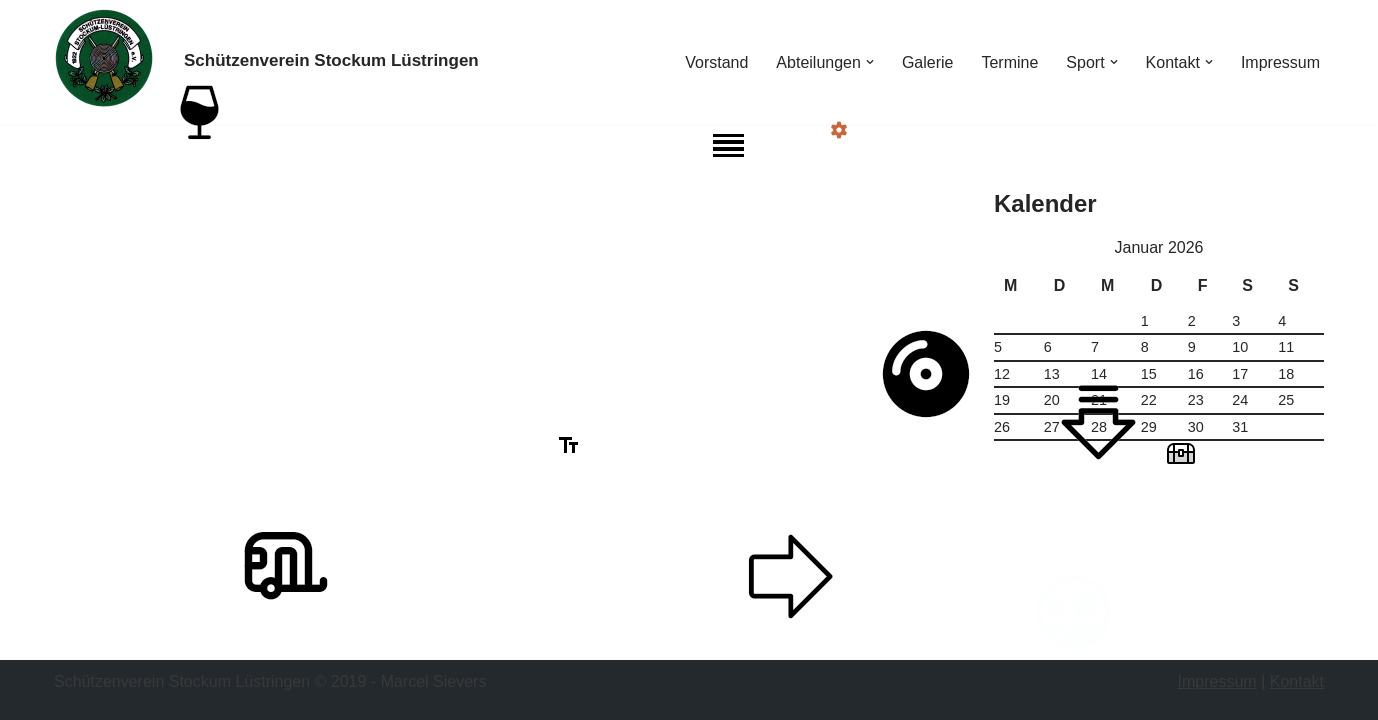 Image resolution: width=1378 pixels, height=720 pixels. What do you see at coordinates (787, 576) in the screenshot?
I see `go to next item or step` at bounding box center [787, 576].